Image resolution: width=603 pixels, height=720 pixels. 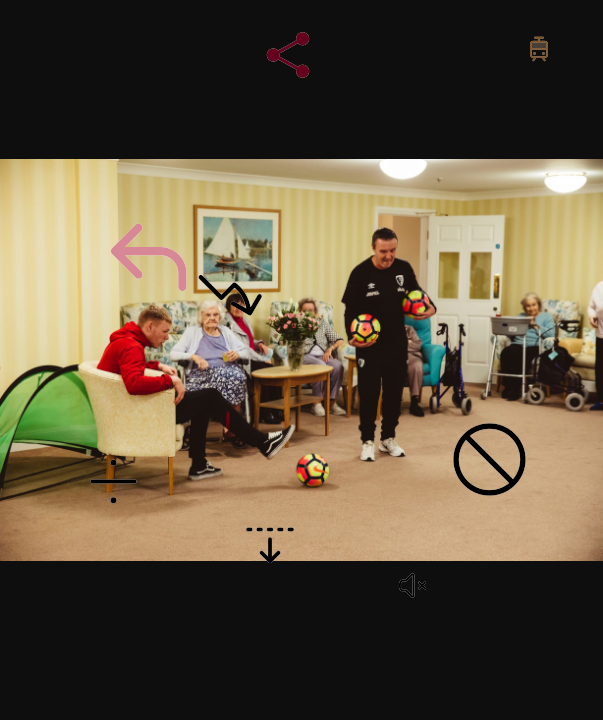 What do you see at coordinates (113, 481) in the screenshot?
I see `perform division calculation` at bounding box center [113, 481].